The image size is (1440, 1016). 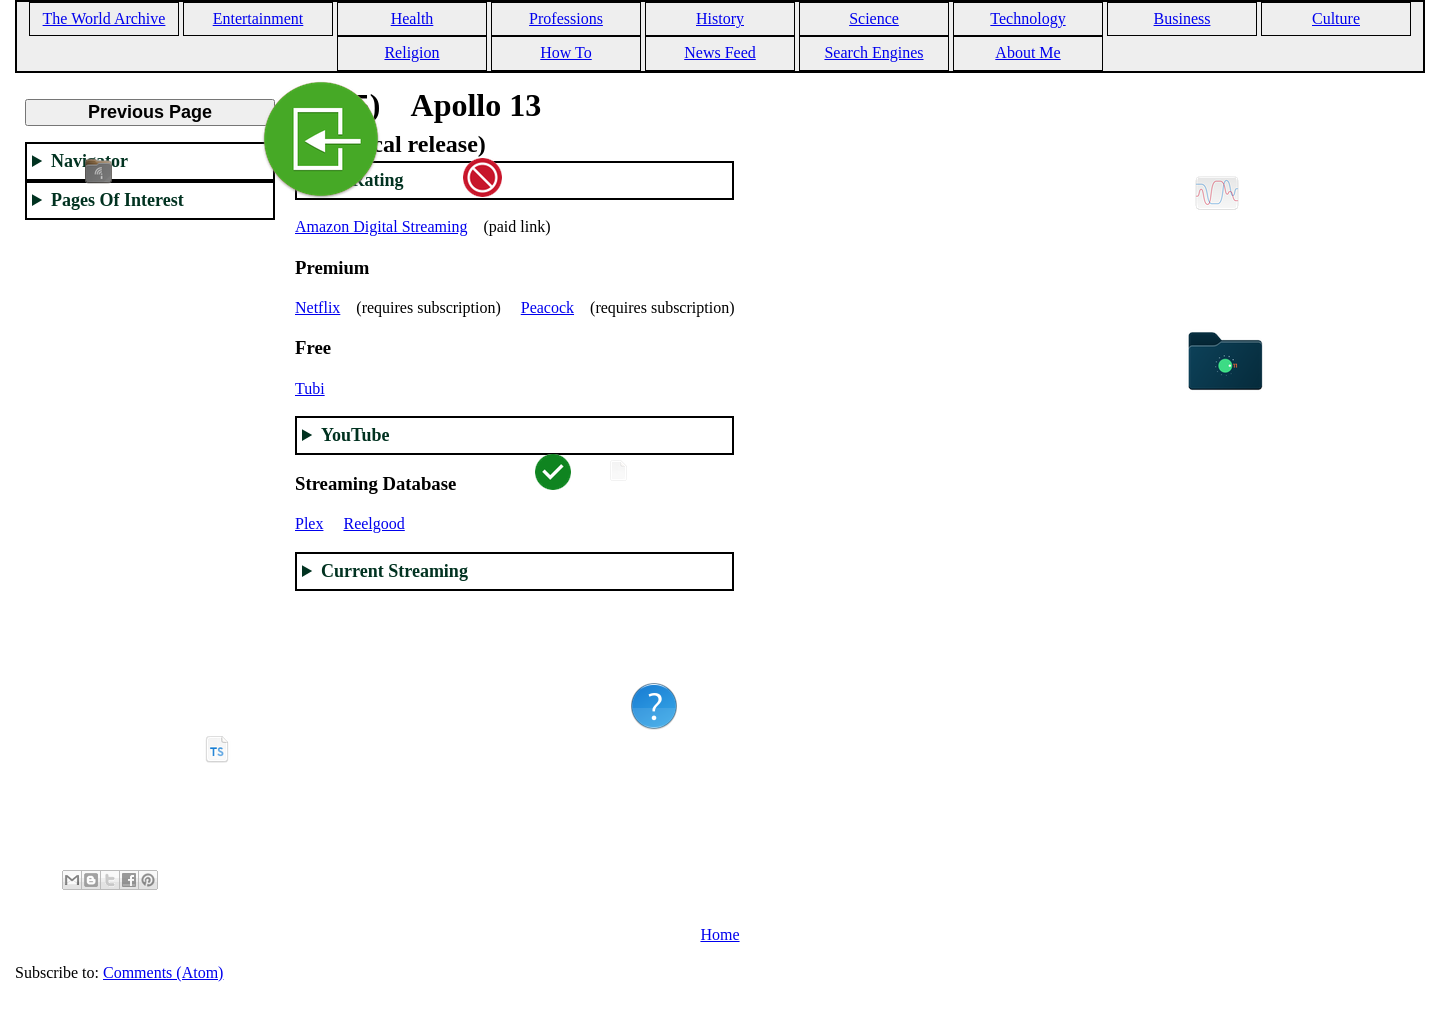 I want to click on access frequently asked questions, so click(x=654, y=706).